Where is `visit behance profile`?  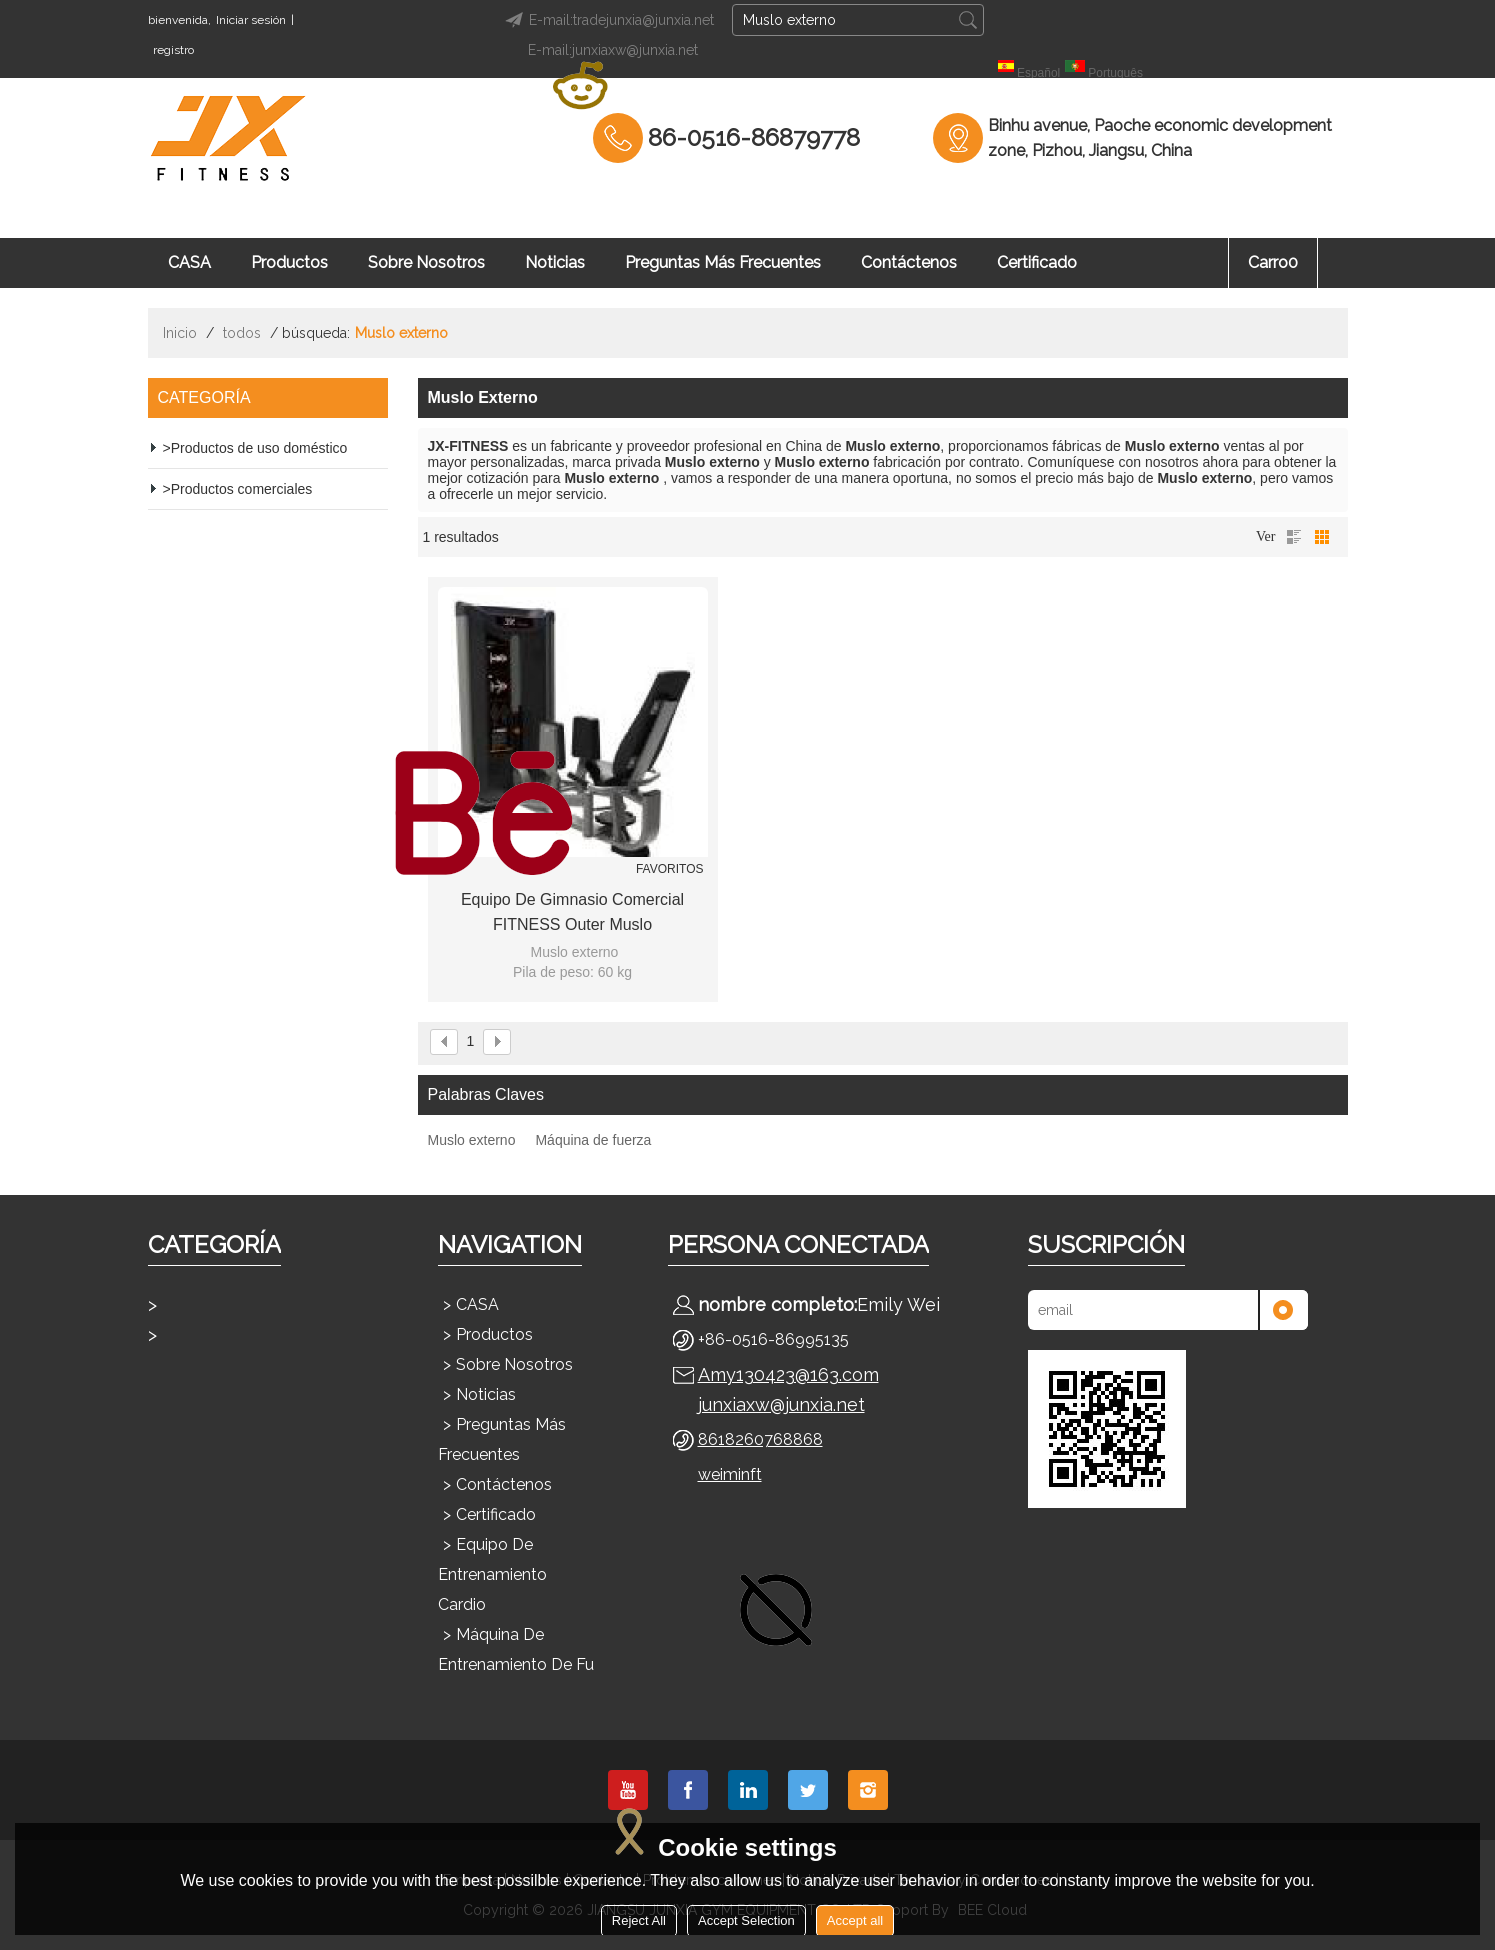 visit behance profile is located at coordinates (484, 813).